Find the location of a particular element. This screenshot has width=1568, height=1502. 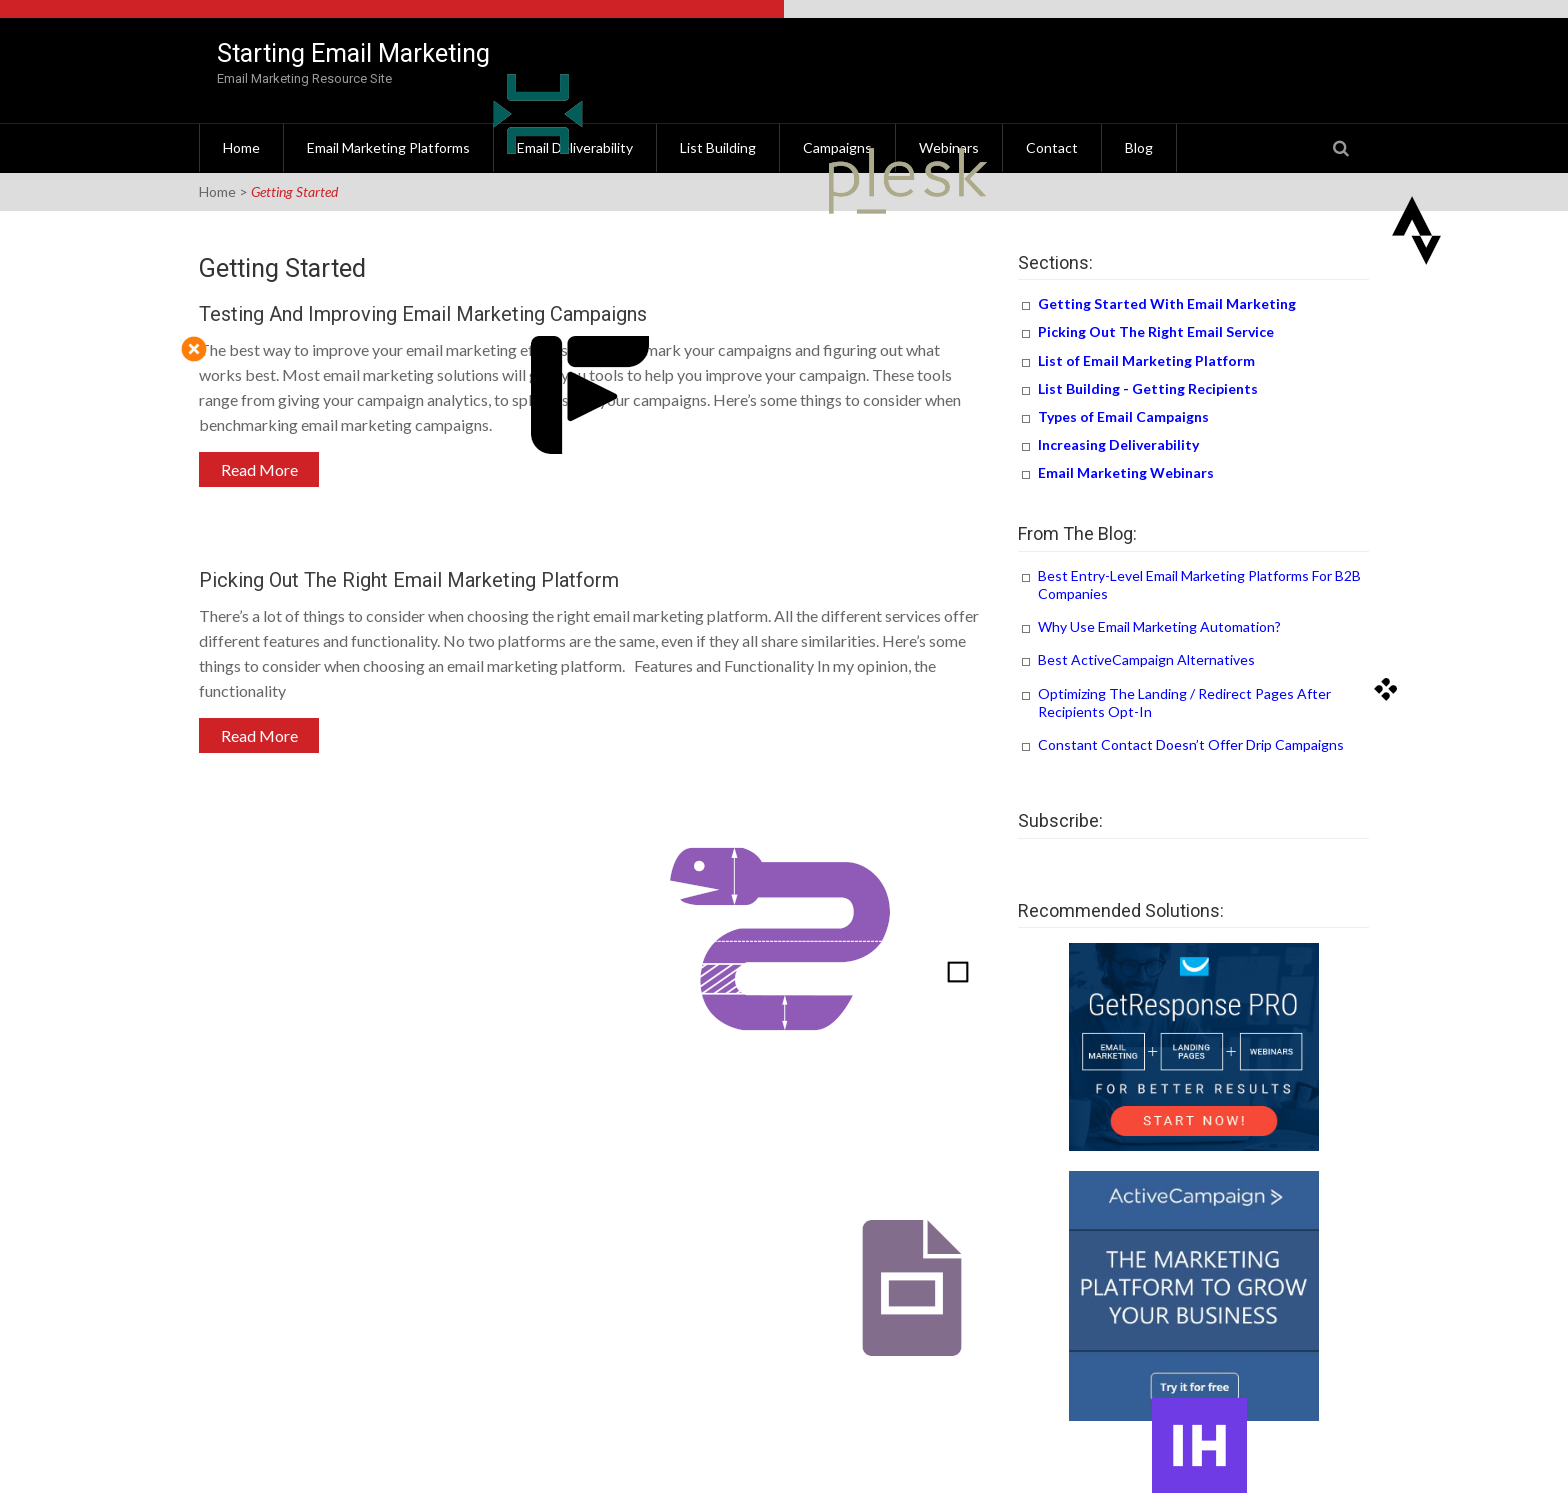

bentobox company logo is located at coordinates (1385, 689).